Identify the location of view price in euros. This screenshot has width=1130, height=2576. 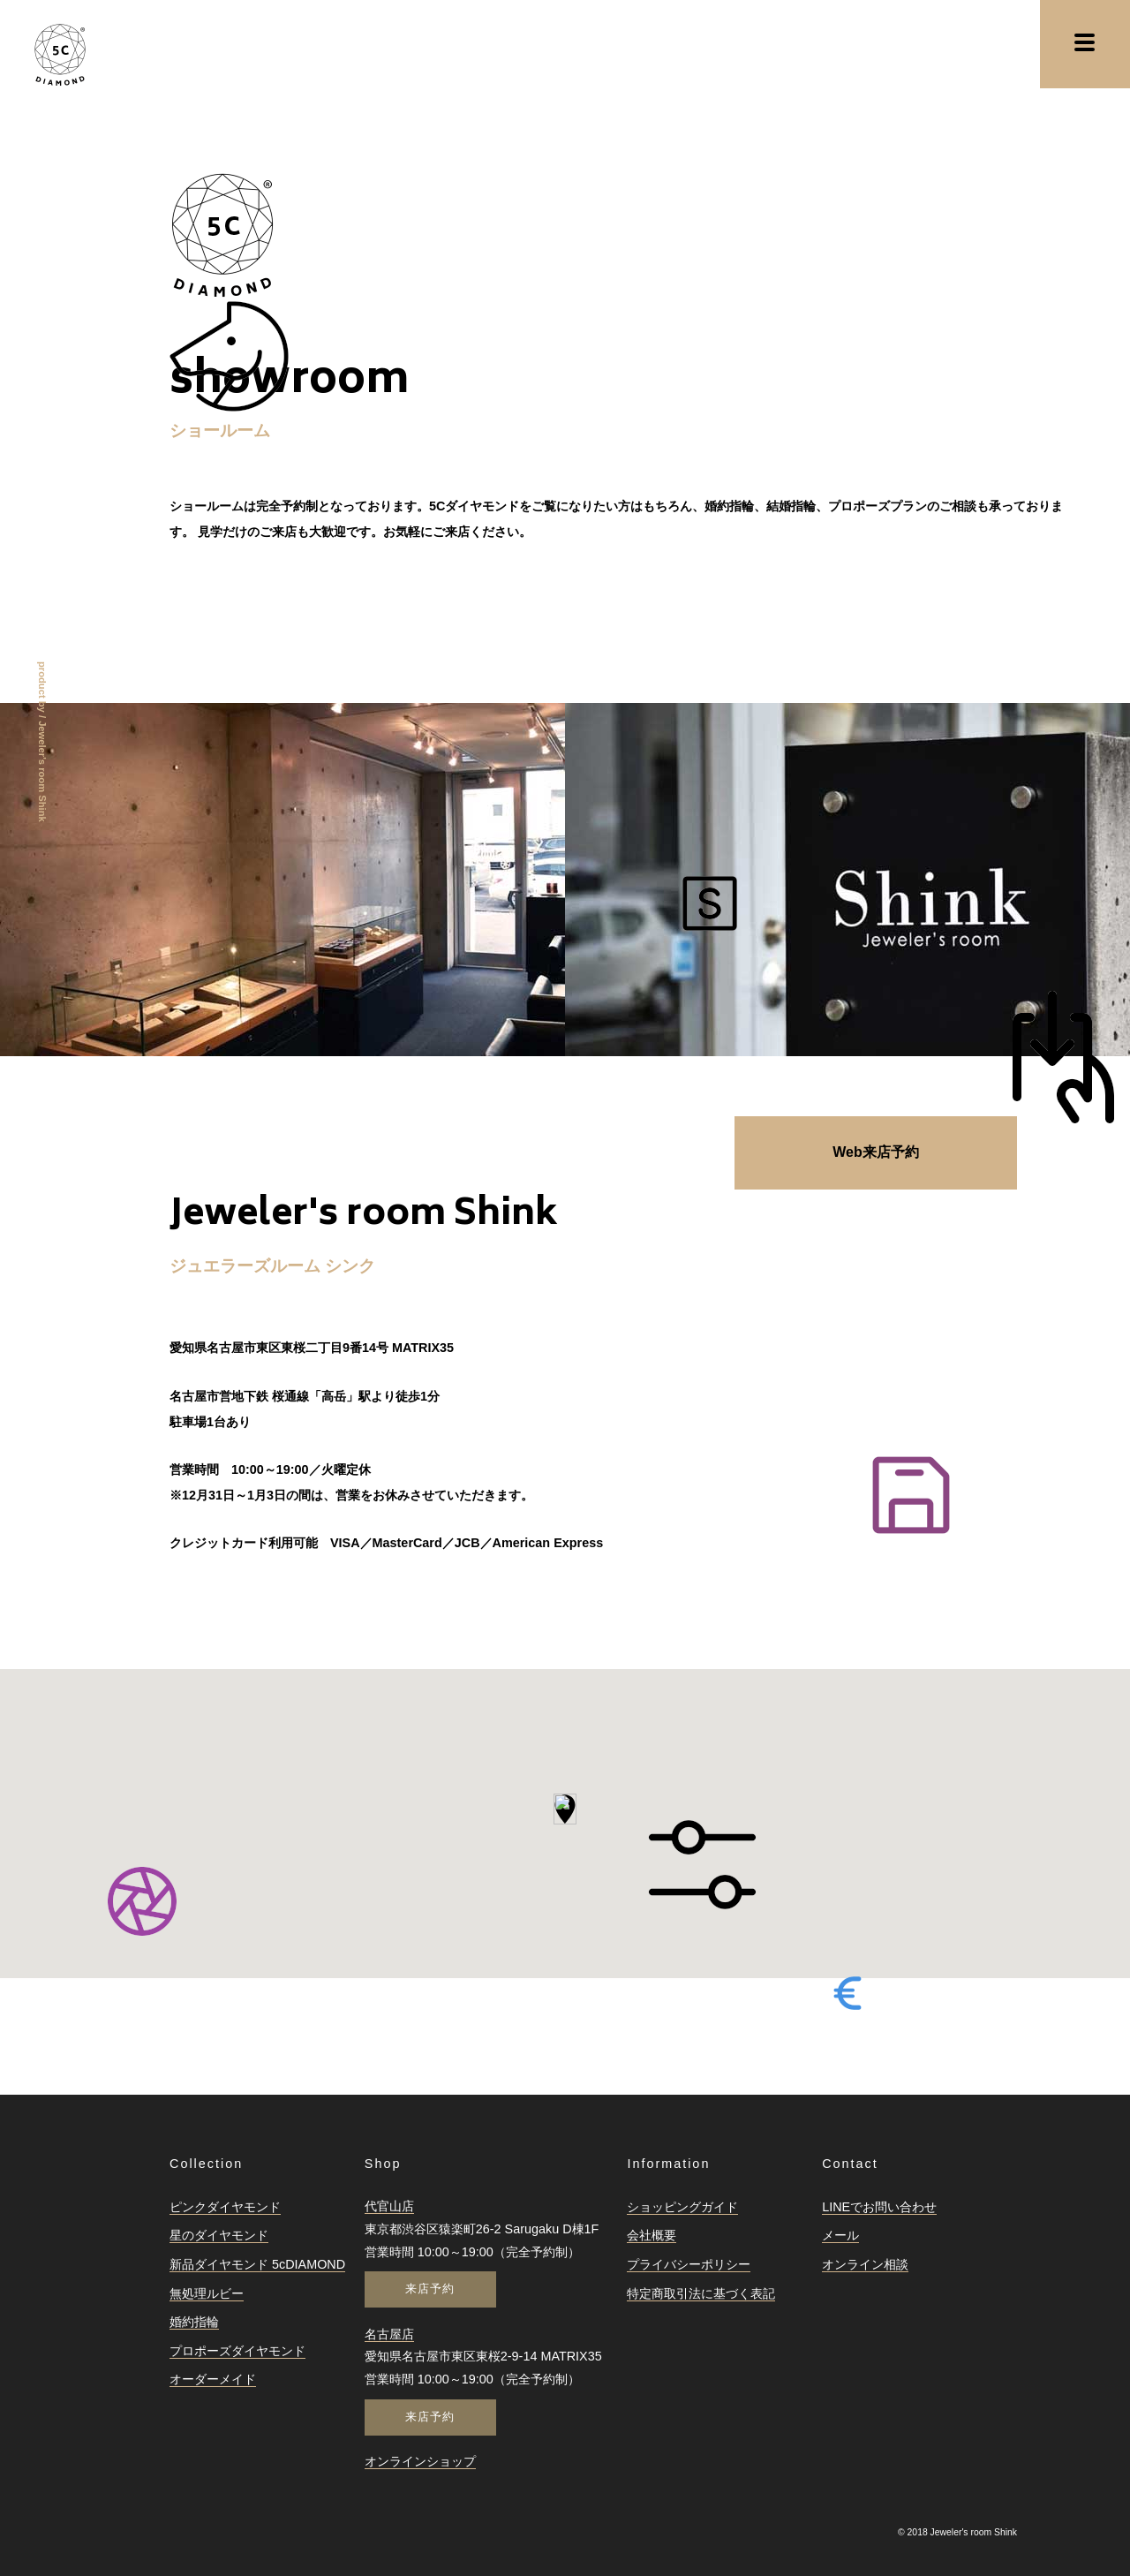
(849, 1993).